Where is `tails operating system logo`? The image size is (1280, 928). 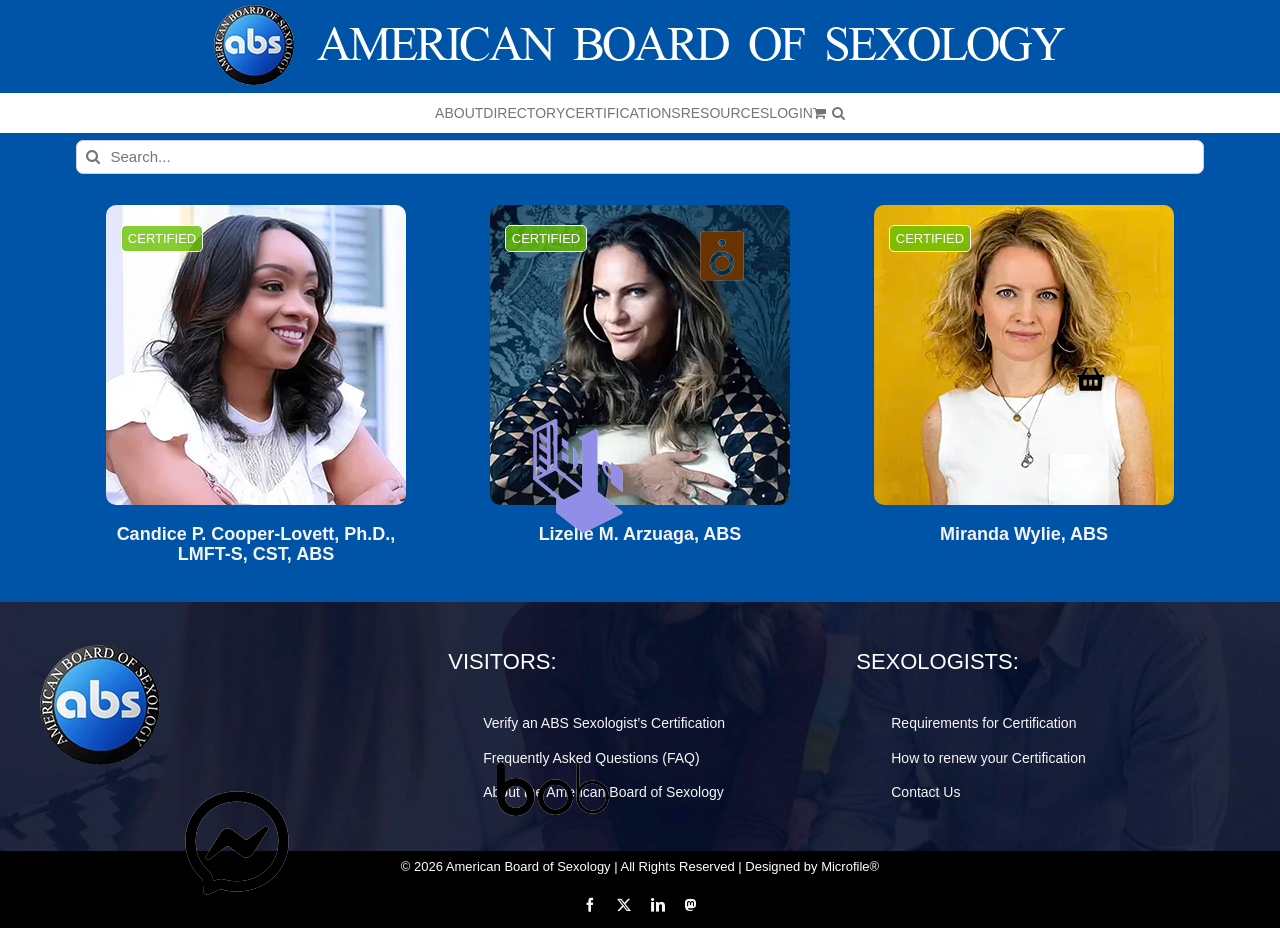
tails operating system logo is located at coordinates (578, 476).